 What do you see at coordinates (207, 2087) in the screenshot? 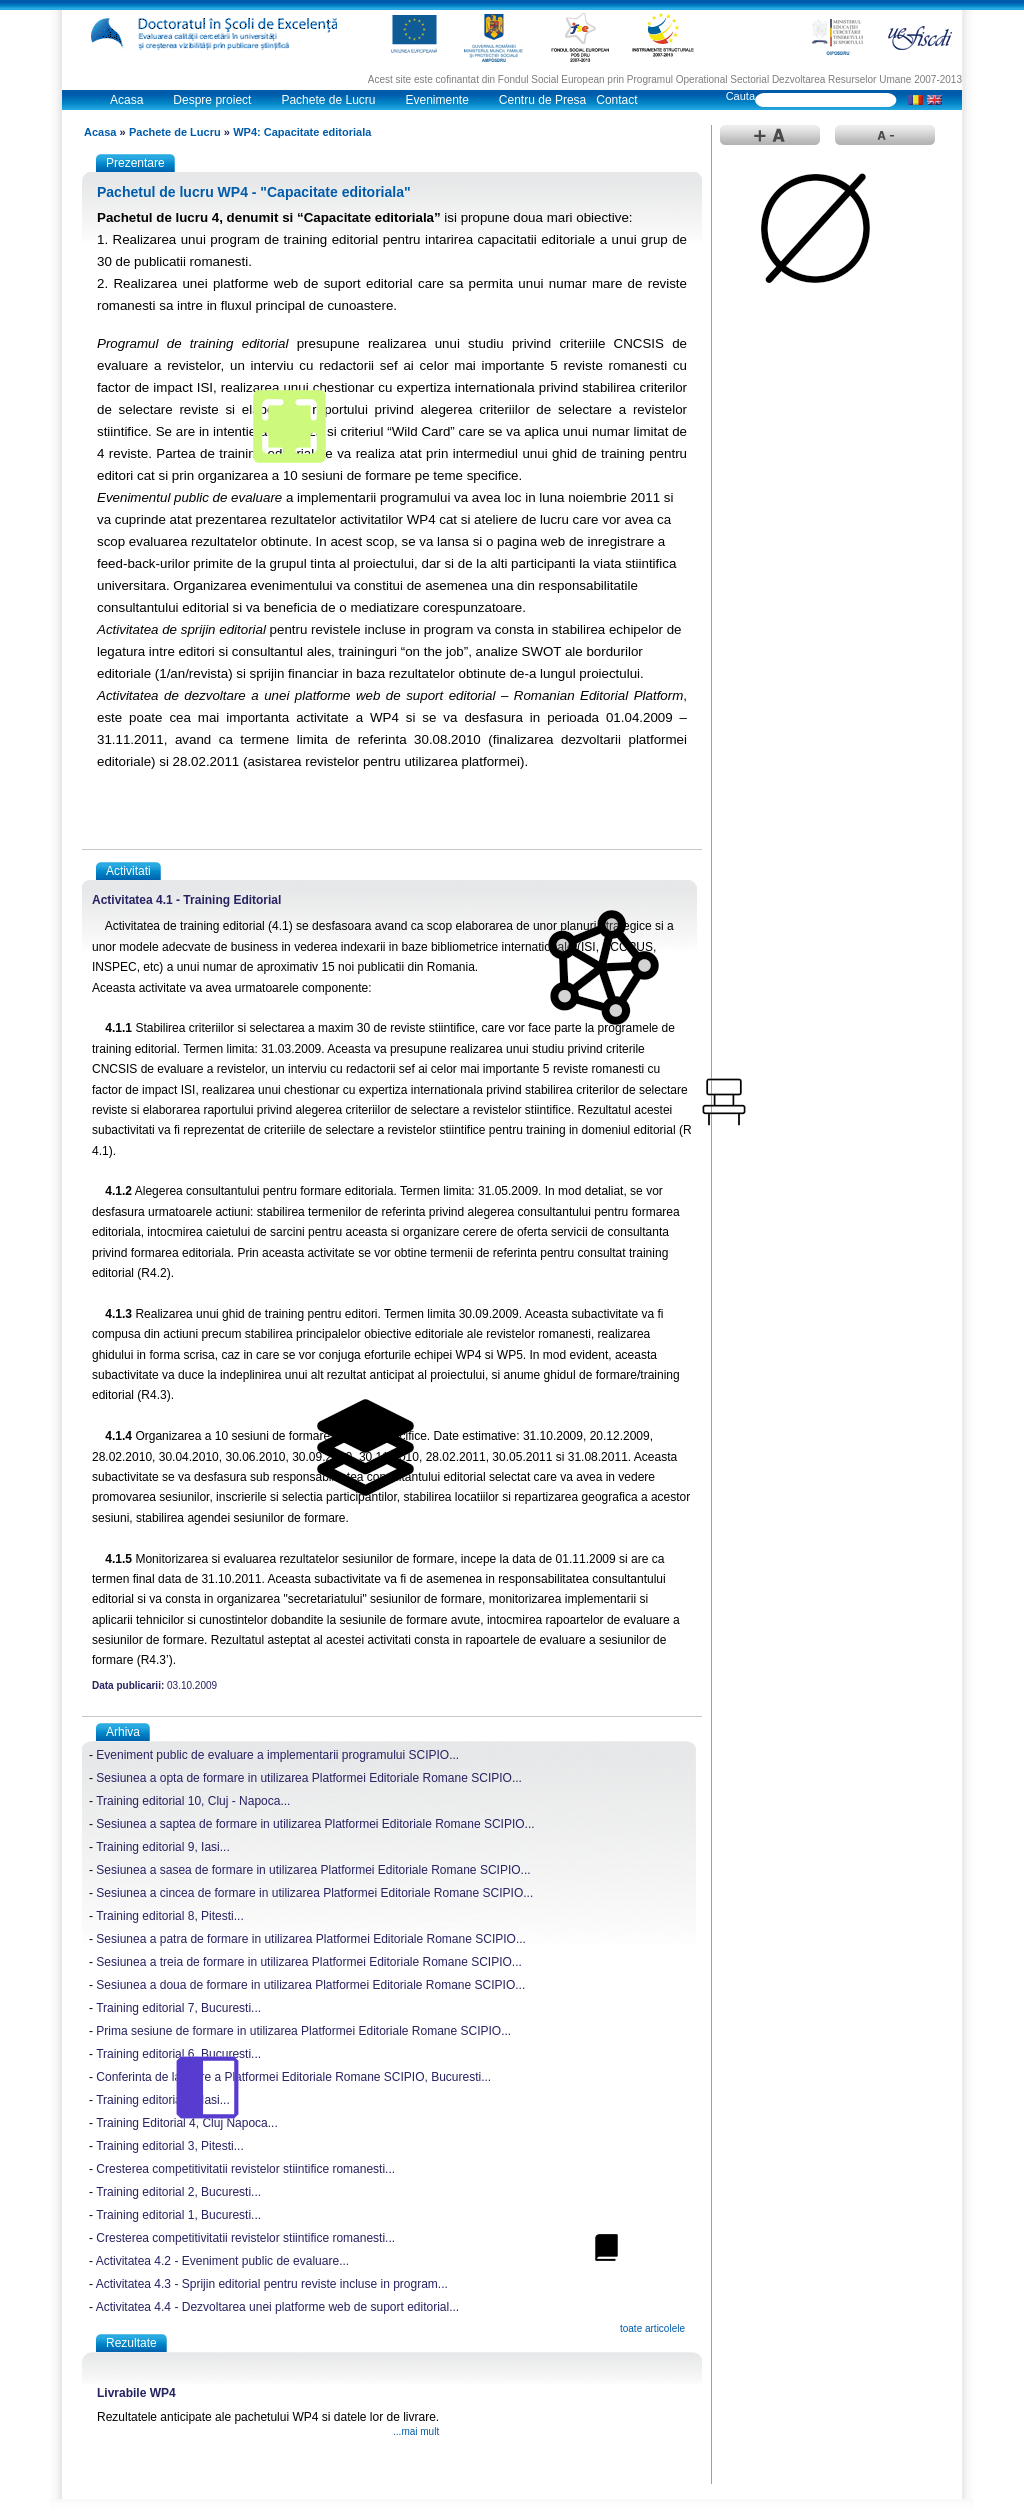
I see `toggle the left sidebar panel` at bounding box center [207, 2087].